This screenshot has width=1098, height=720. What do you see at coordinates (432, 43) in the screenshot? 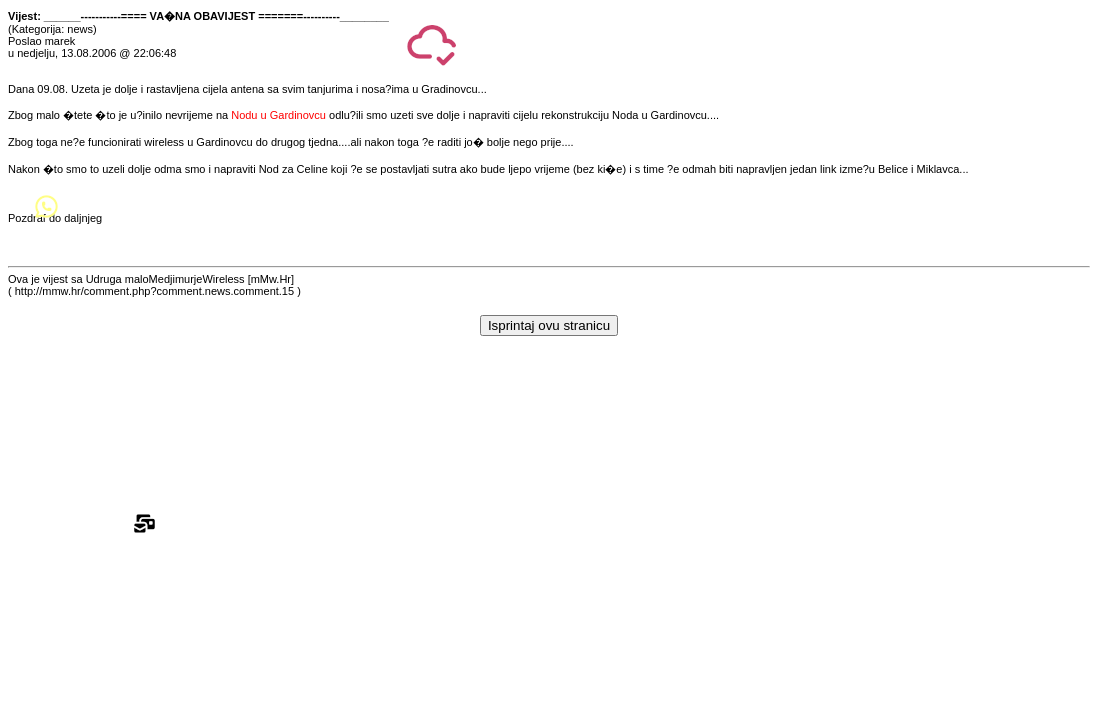
I see `file successfully uploaded to cloud storage` at bounding box center [432, 43].